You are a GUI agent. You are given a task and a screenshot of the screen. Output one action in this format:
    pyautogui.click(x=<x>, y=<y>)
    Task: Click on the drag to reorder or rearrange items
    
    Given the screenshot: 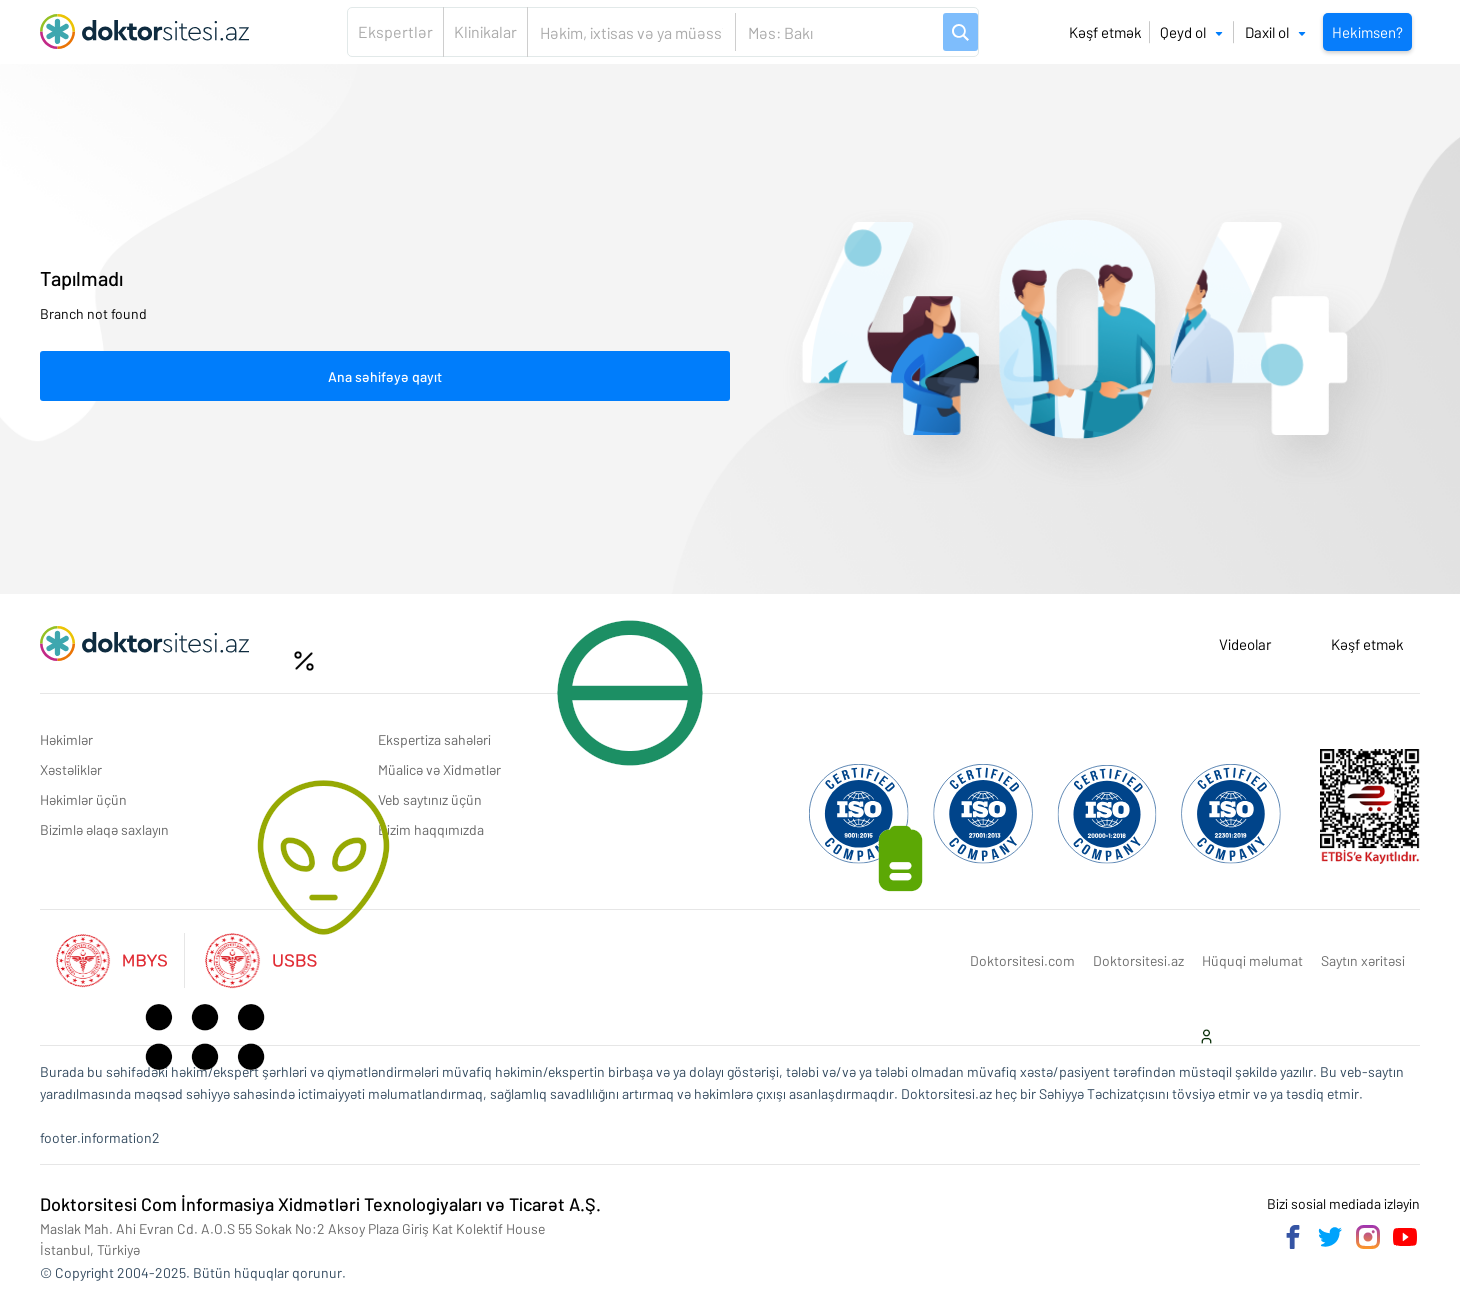 What is the action you would take?
    pyautogui.click(x=205, y=1037)
    